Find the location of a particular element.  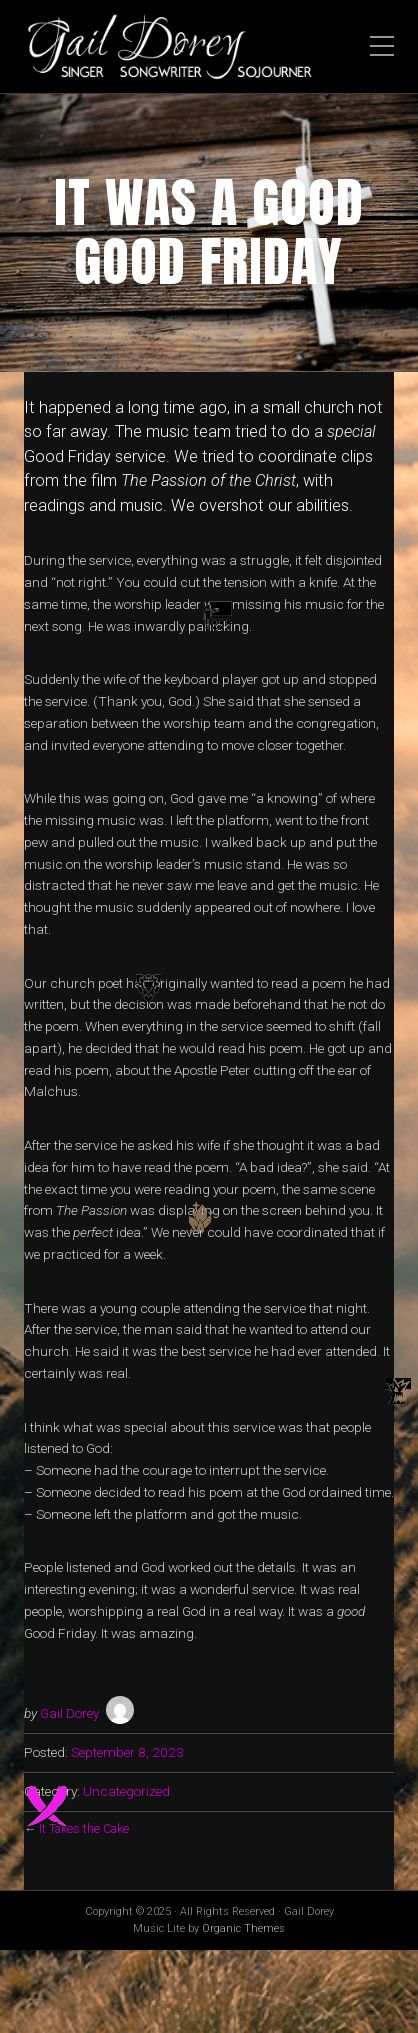

access teaching or instructor tools is located at coordinates (217, 614).